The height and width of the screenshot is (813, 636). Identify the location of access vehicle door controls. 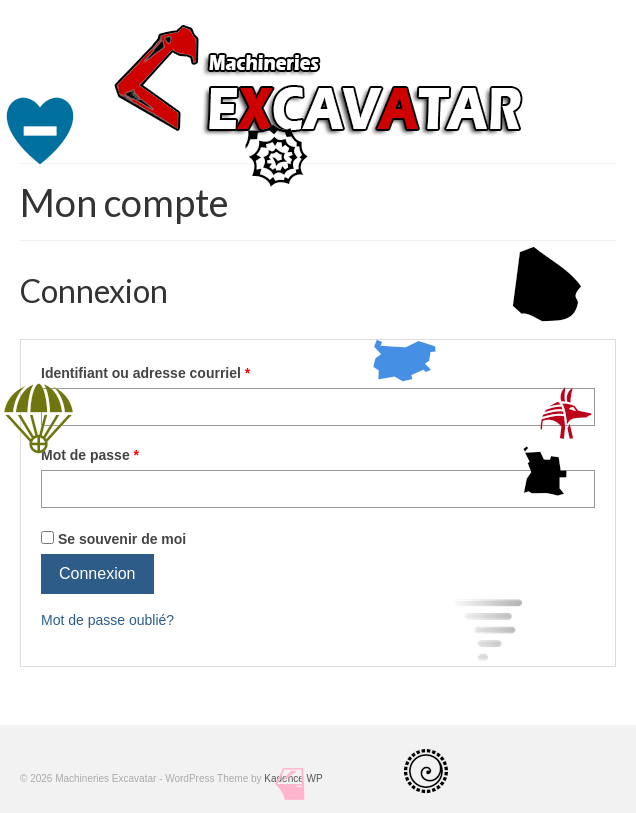
(291, 784).